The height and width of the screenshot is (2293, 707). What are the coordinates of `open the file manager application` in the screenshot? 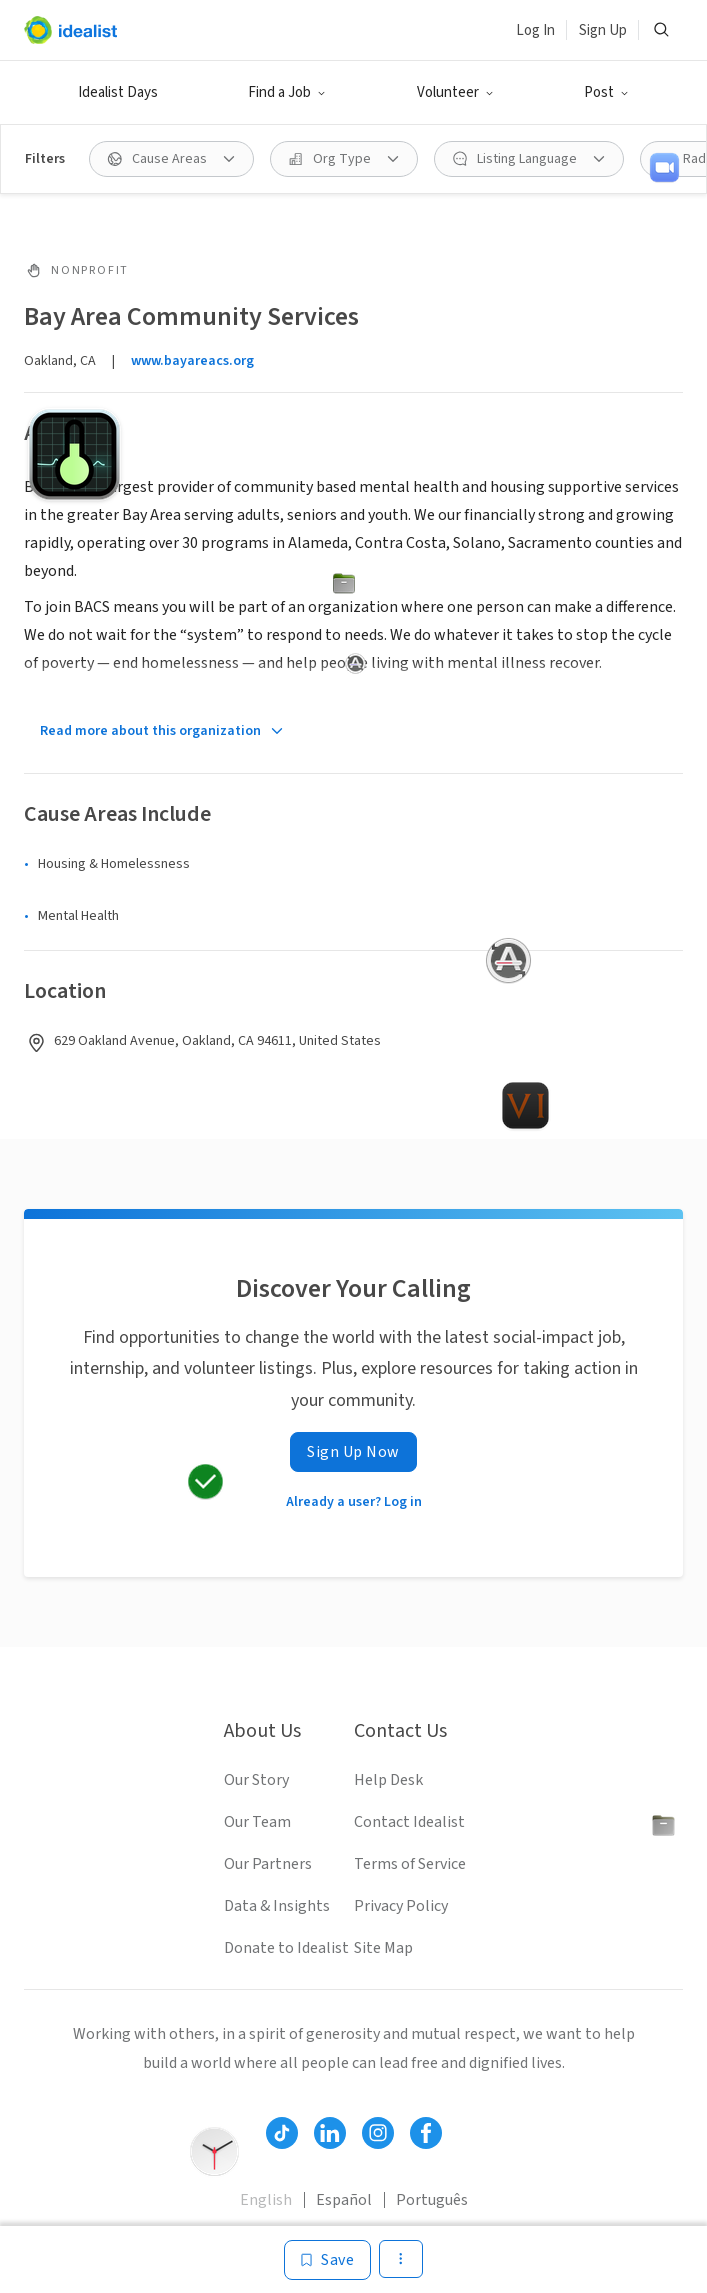 It's located at (344, 583).